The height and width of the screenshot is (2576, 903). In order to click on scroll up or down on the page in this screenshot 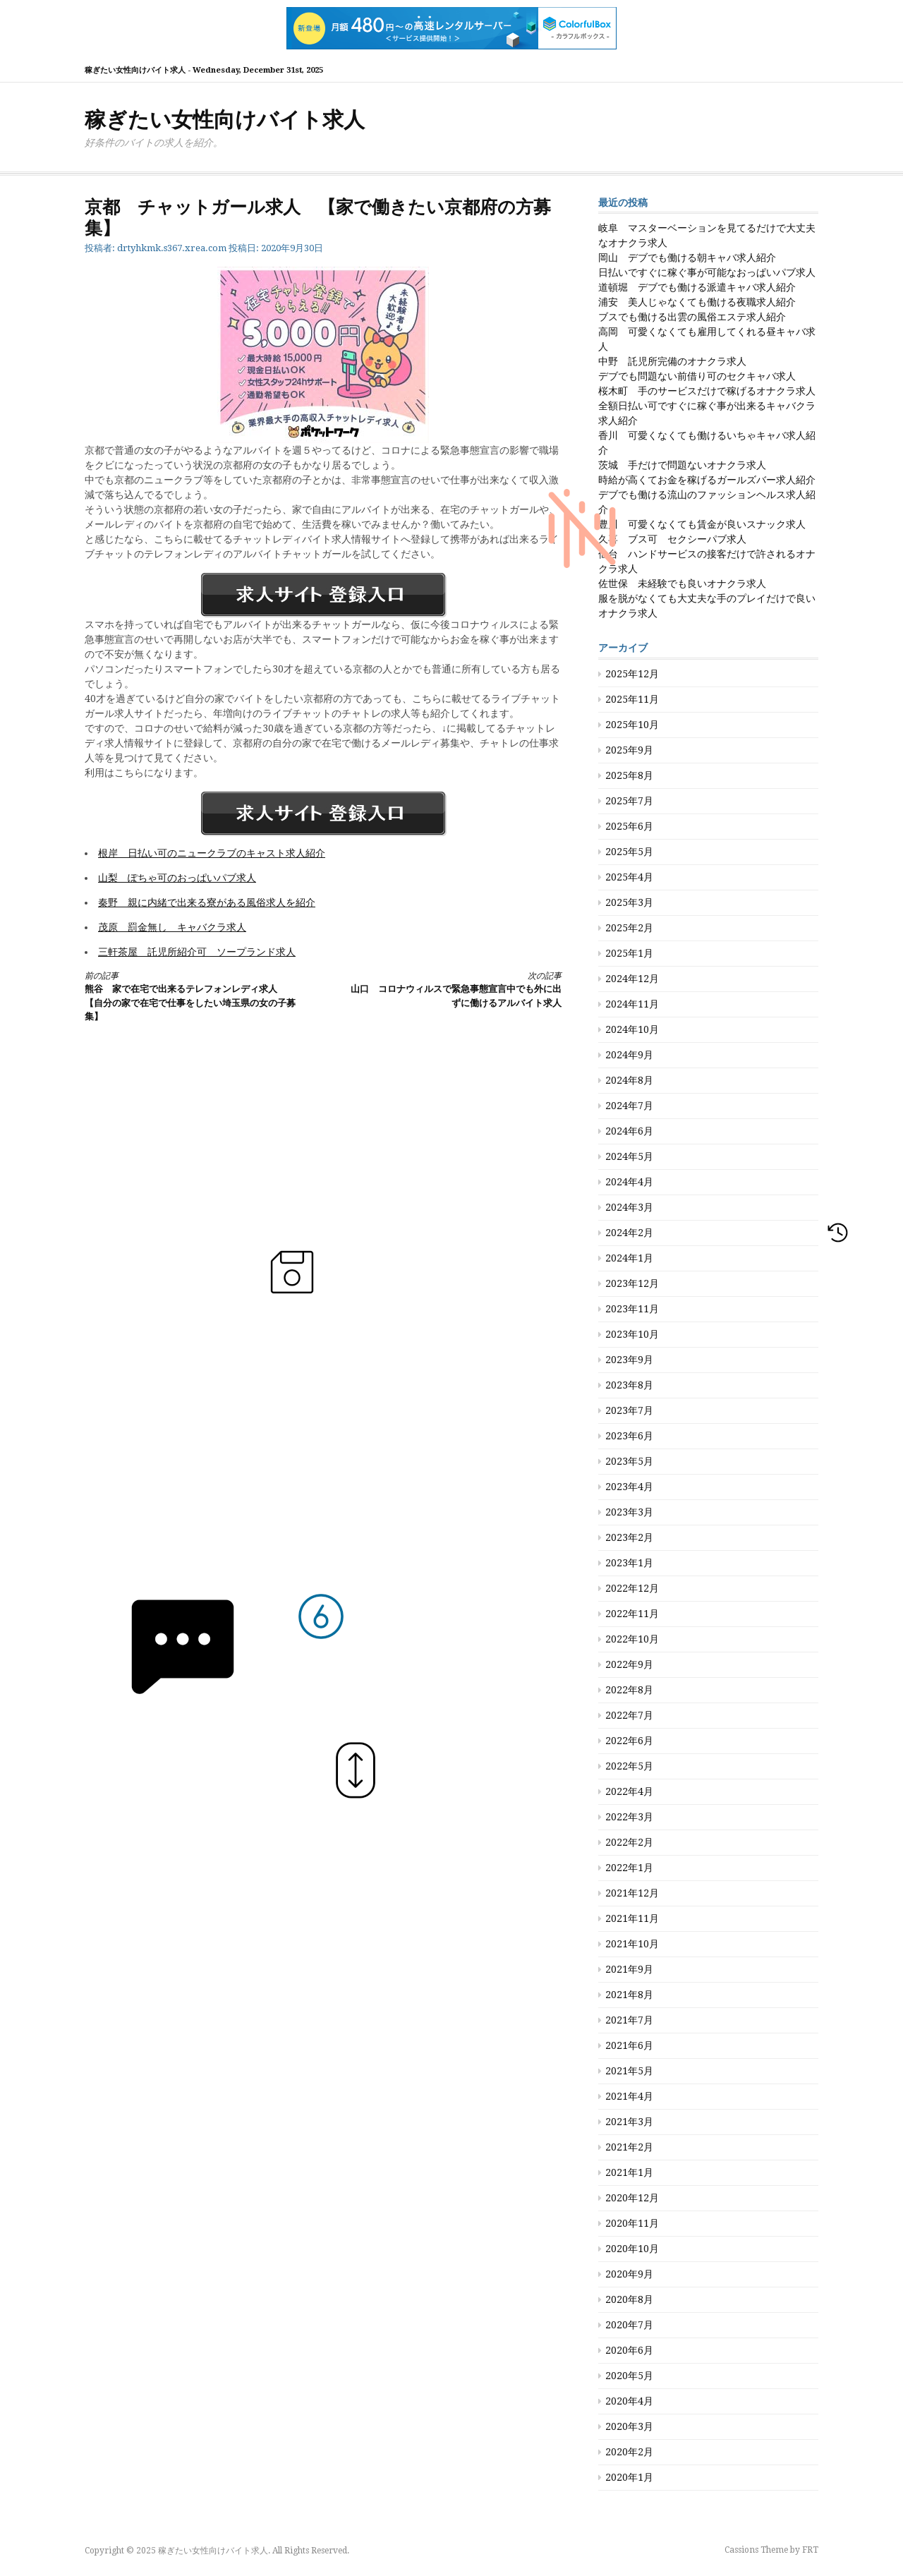, I will do `click(356, 1770)`.